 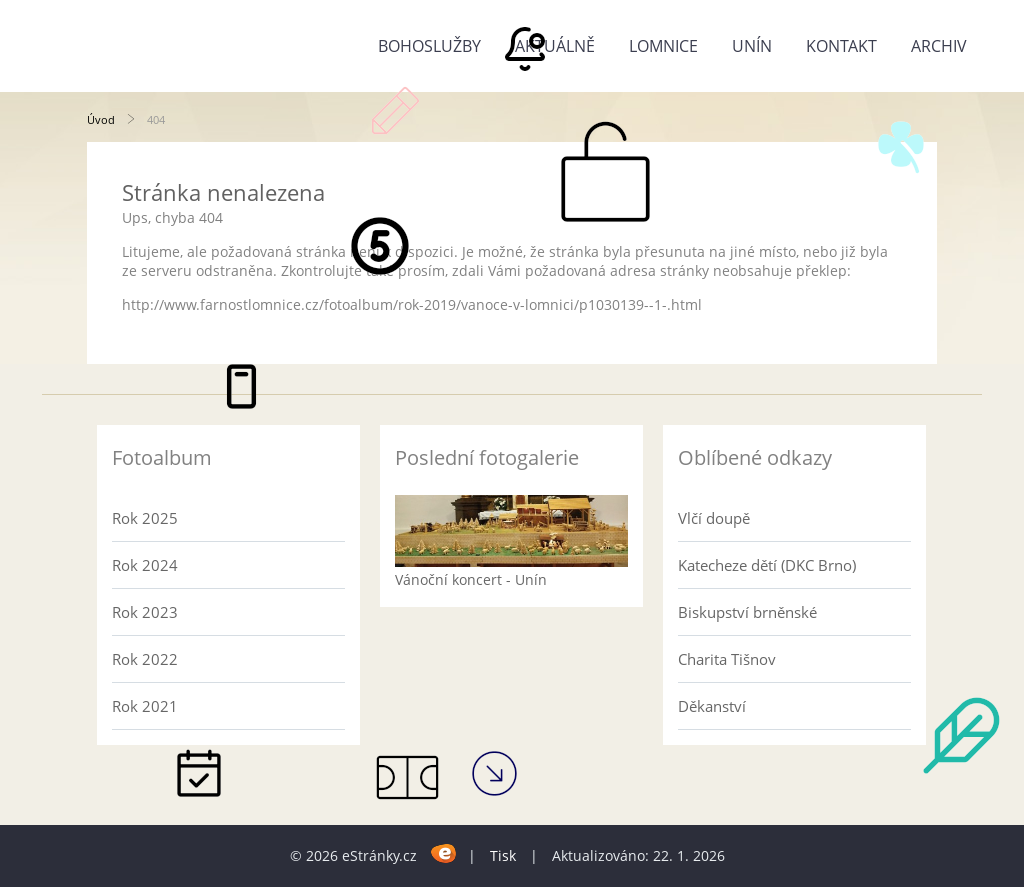 What do you see at coordinates (241, 386) in the screenshot?
I see `mobile device speaker settings` at bounding box center [241, 386].